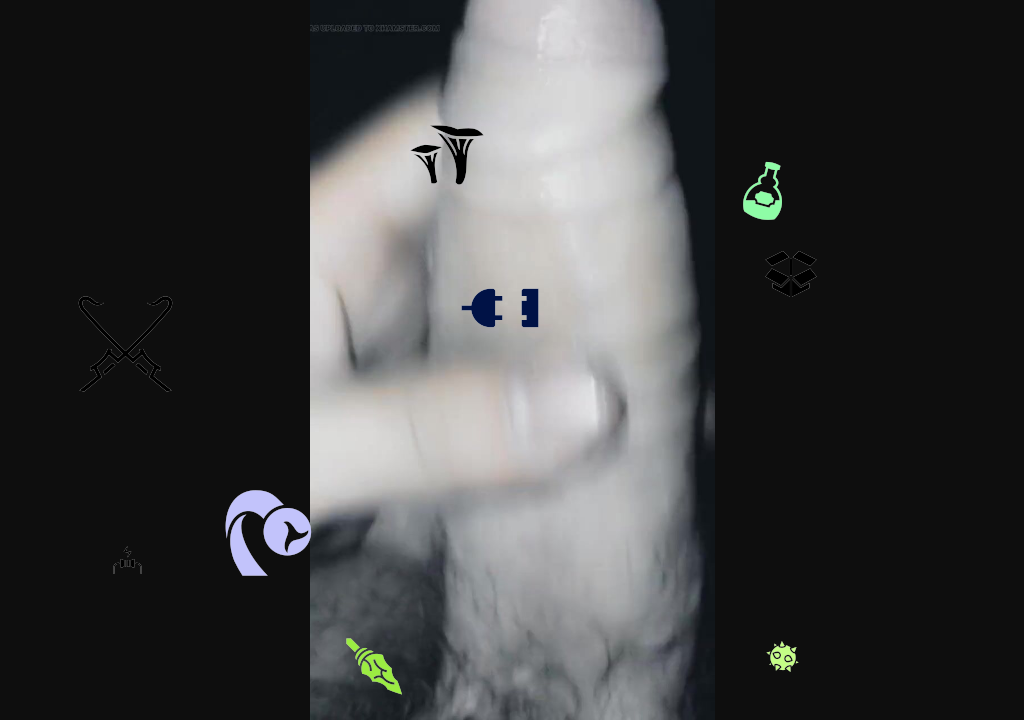 This screenshot has height=720, width=1024. I want to click on select a potion or consumable item, so click(765, 190).